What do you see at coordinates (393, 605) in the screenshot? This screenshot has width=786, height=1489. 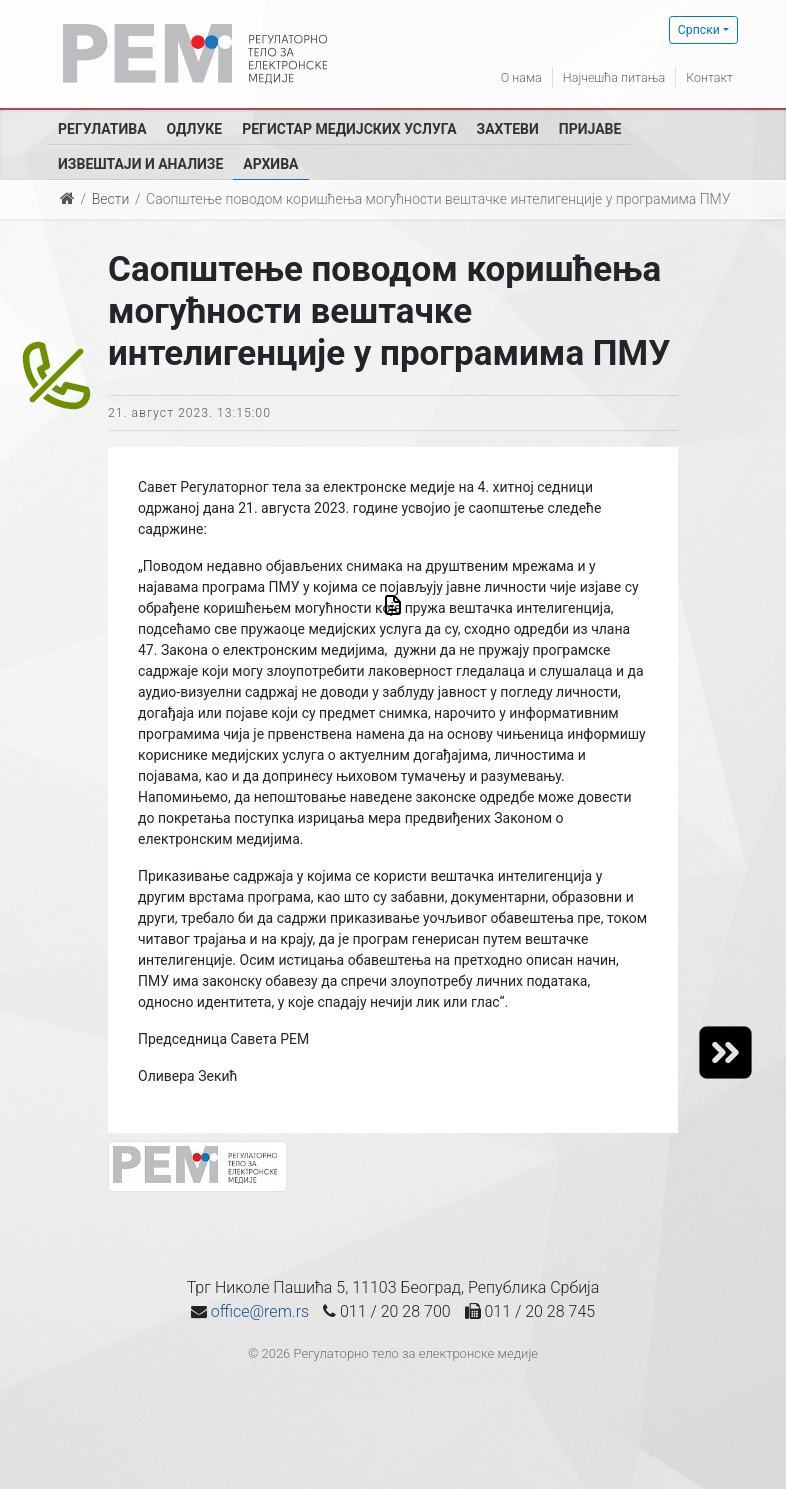 I see `view document or text file` at bounding box center [393, 605].